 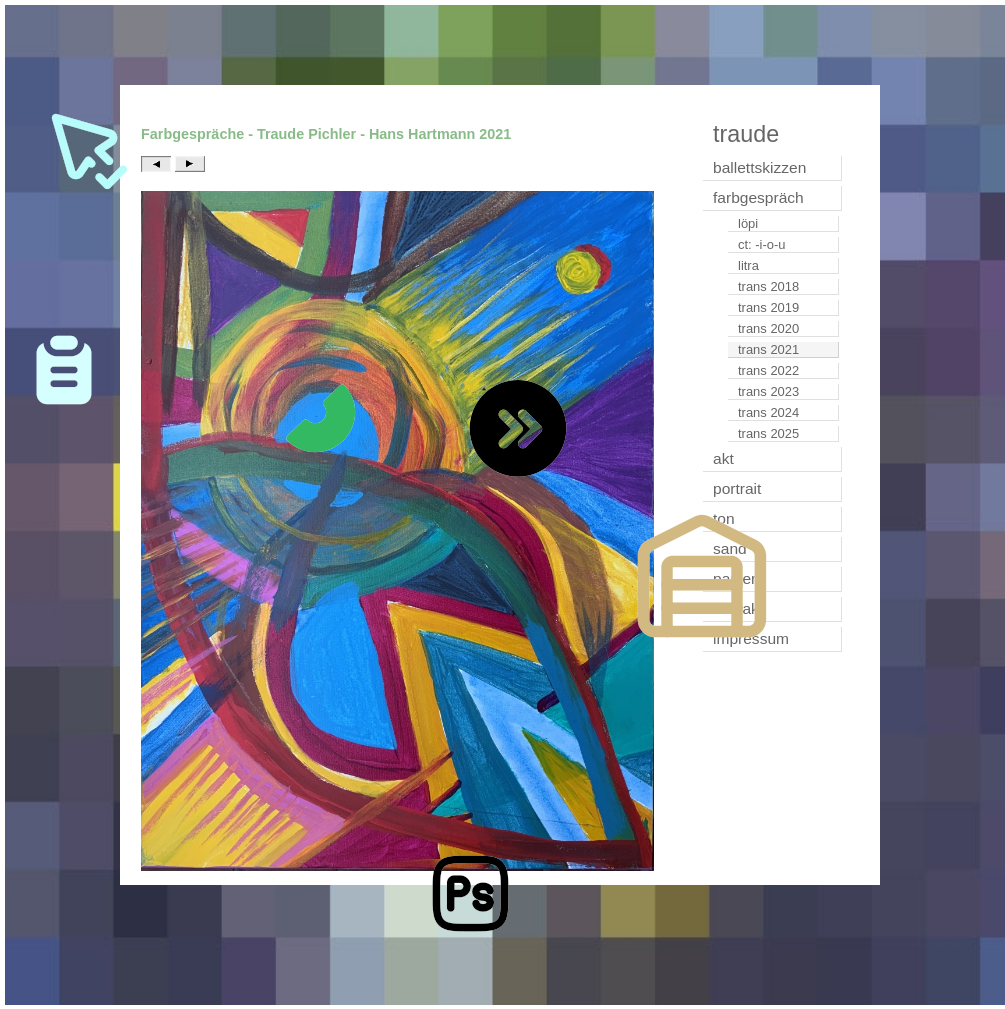 What do you see at coordinates (518, 429) in the screenshot?
I see `skip forward or advance to next item` at bounding box center [518, 429].